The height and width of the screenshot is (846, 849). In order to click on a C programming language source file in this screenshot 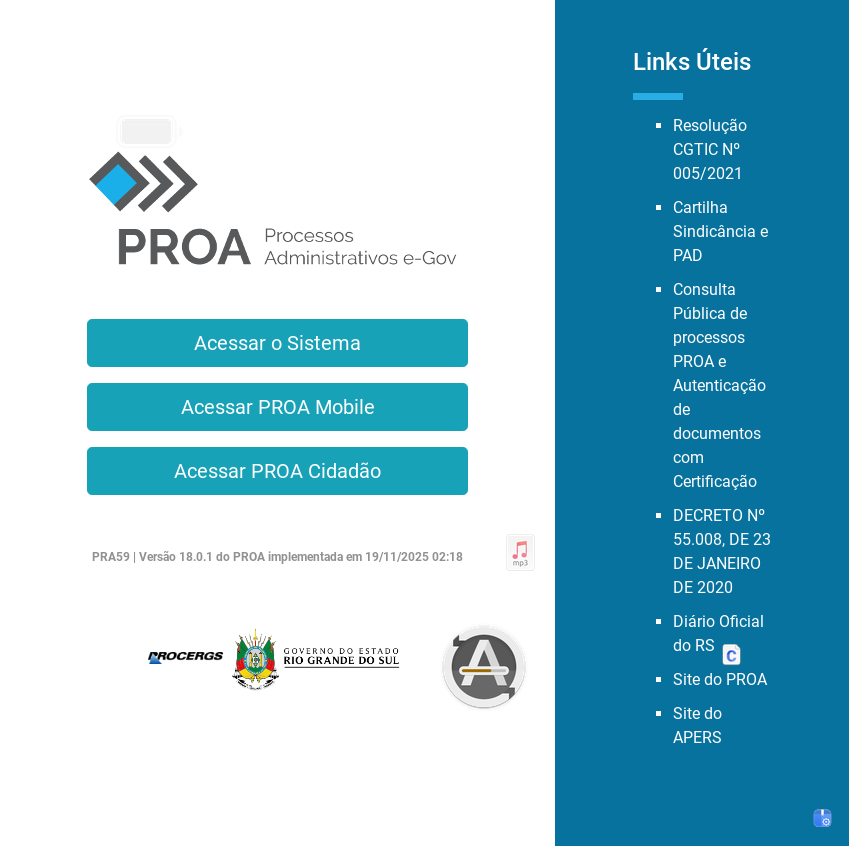, I will do `click(731, 654)`.